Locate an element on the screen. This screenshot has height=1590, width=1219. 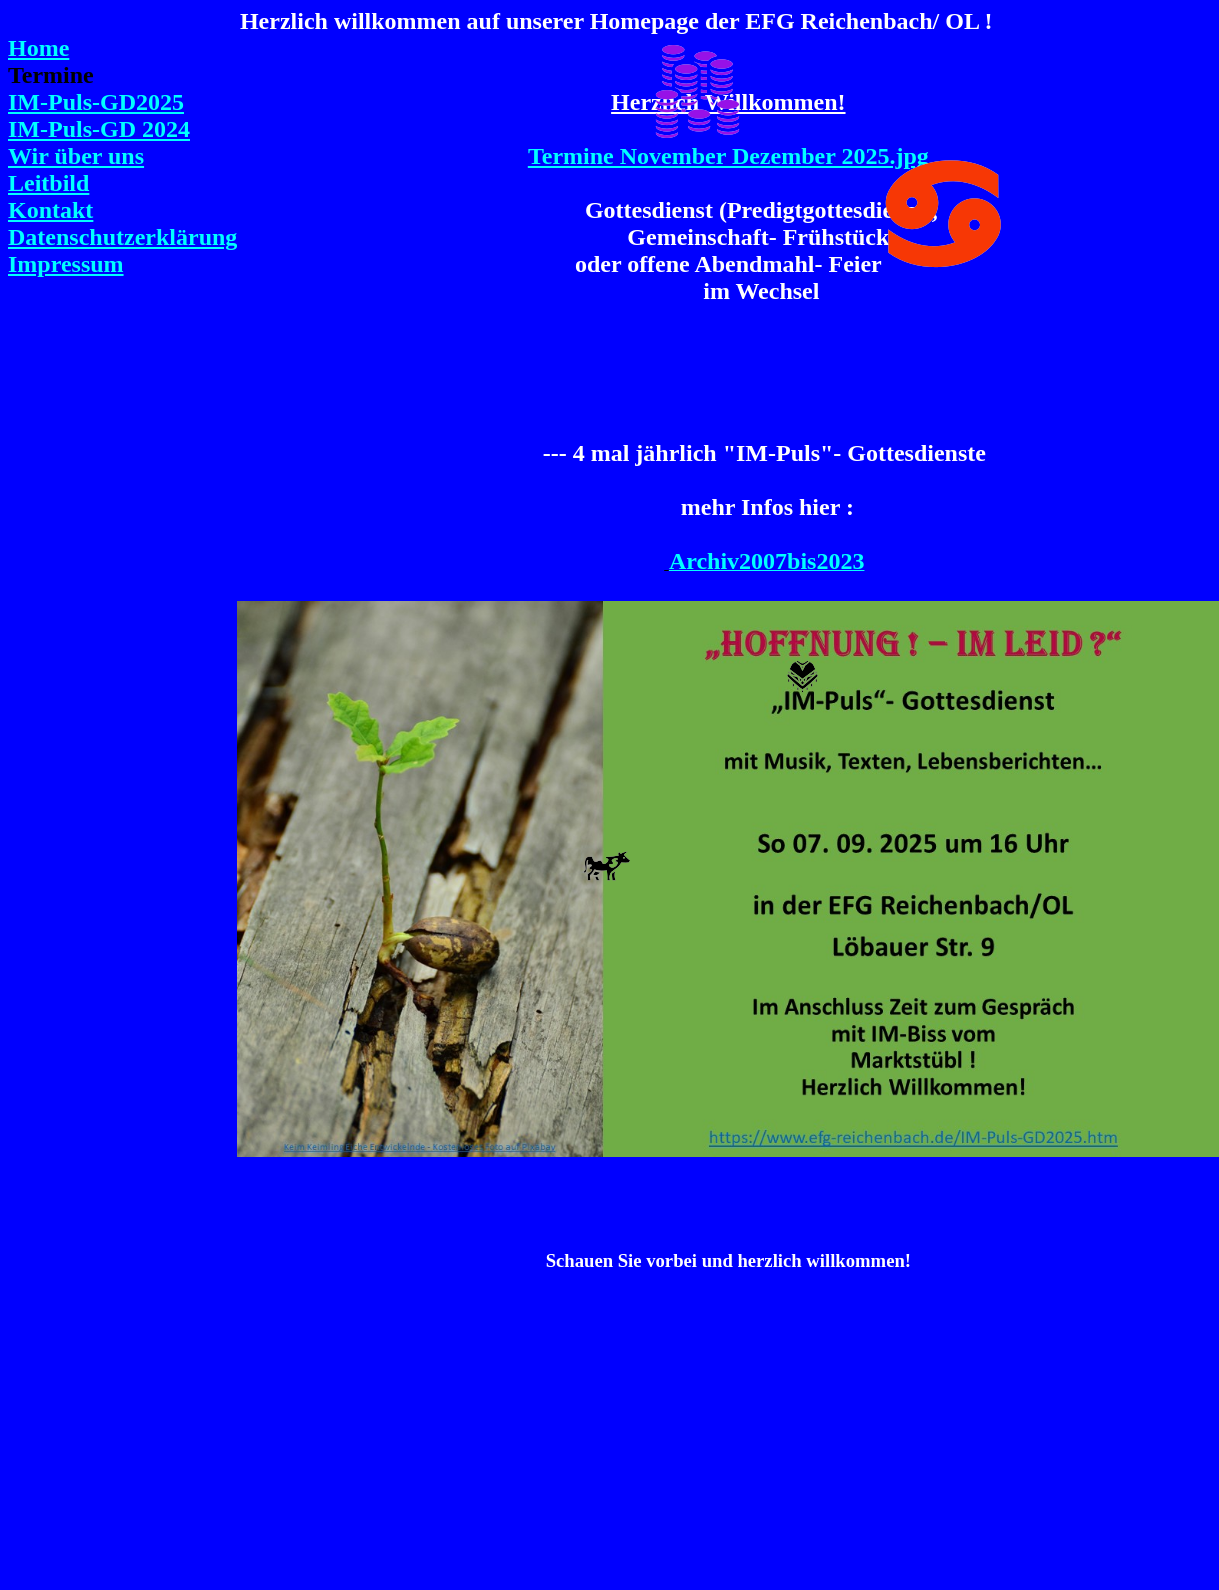
select poncho clothing item is located at coordinates (802, 676).